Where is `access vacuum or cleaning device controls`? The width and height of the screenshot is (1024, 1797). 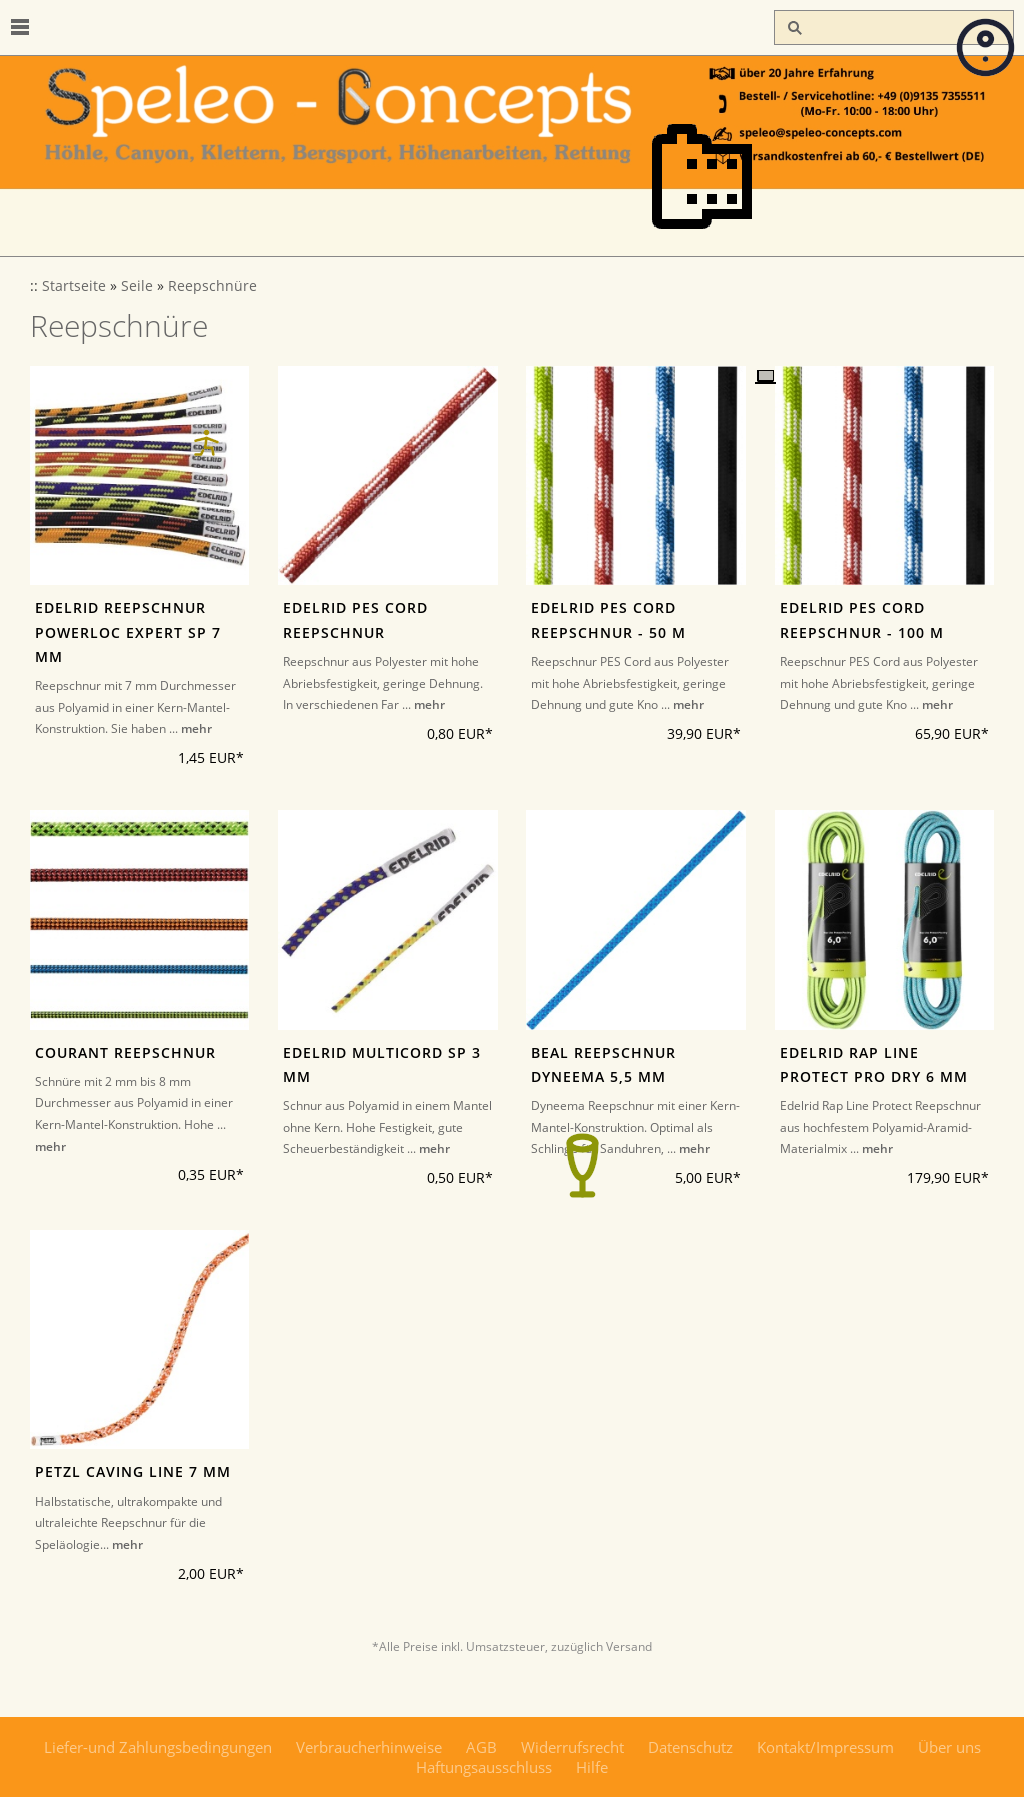 access vacuum or cleaning device controls is located at coordinates (985, 47).